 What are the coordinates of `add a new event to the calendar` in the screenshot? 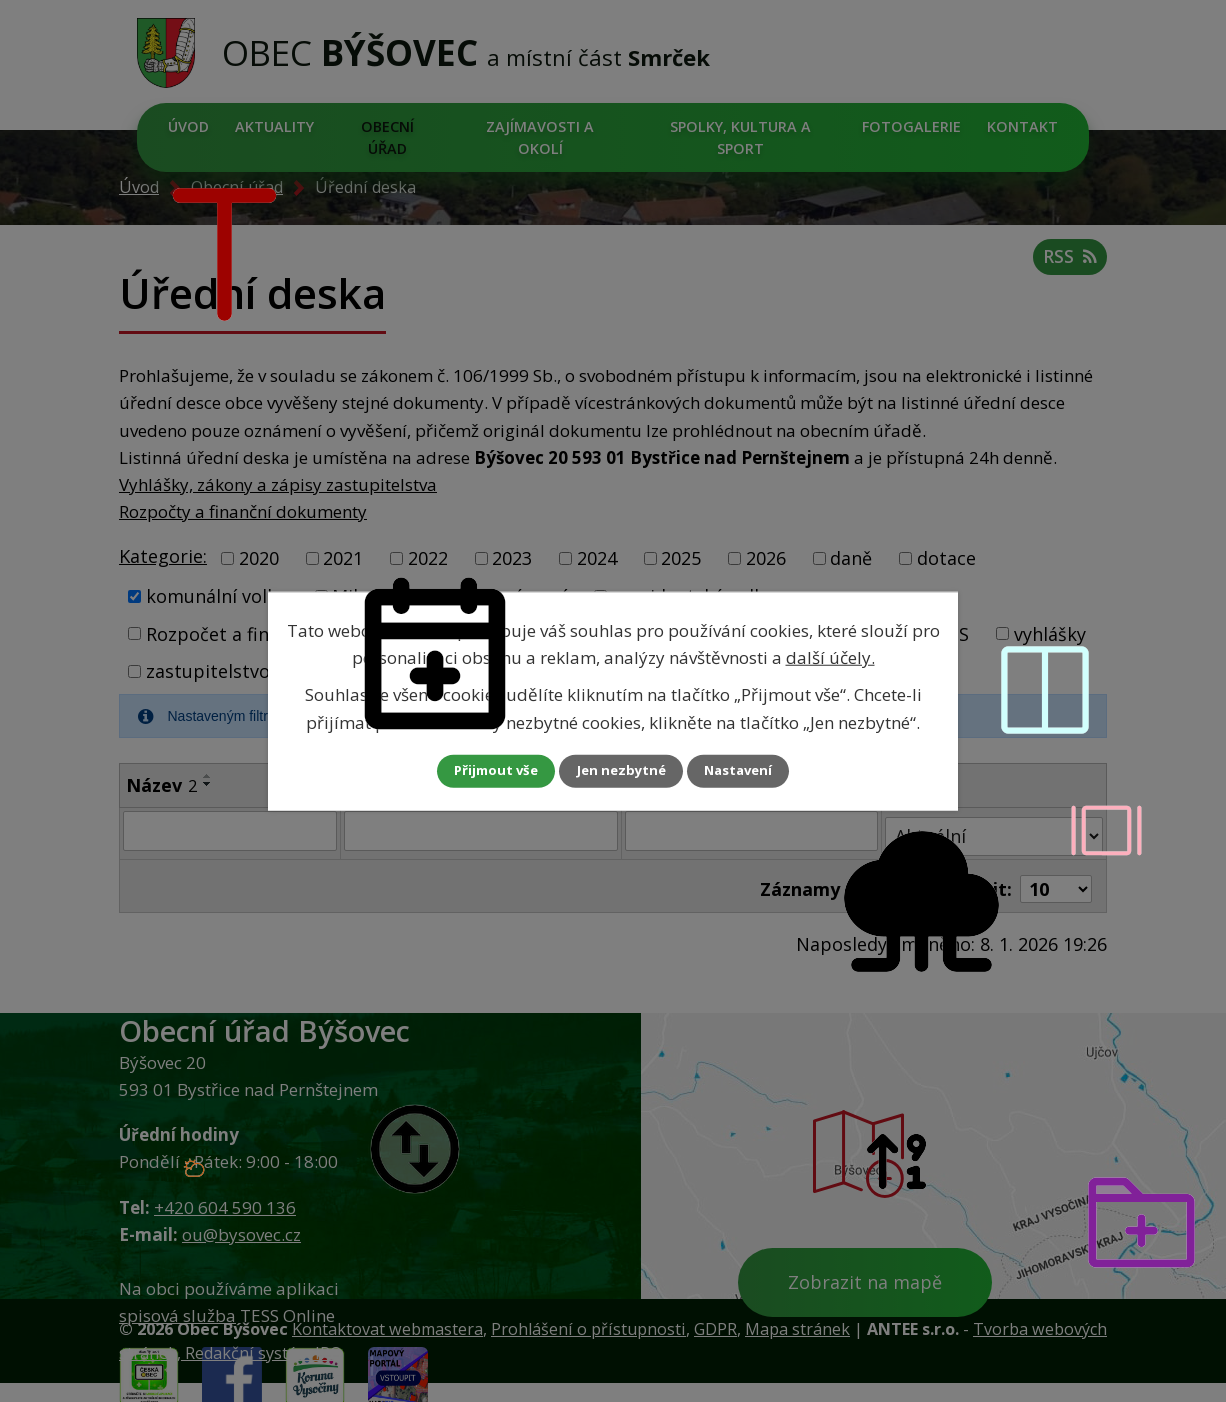 It's located at (435, 659).